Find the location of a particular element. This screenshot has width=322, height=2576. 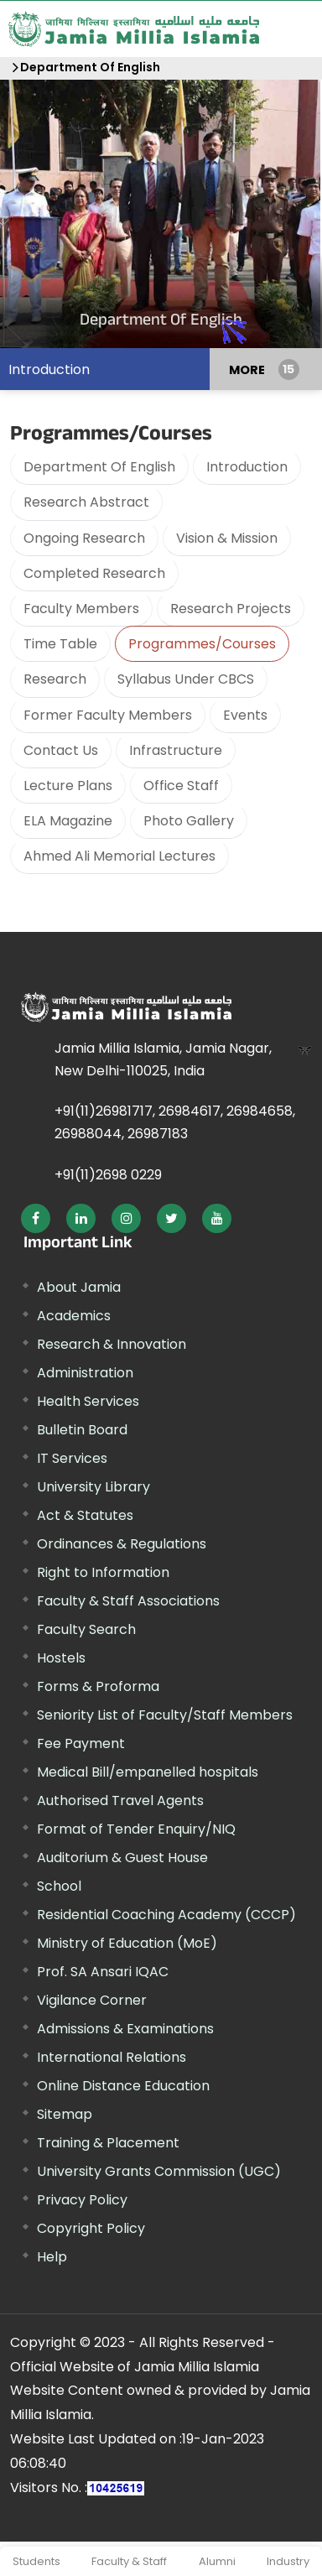

cicada or insect-themed game element is located at coordinates (304, 1050).